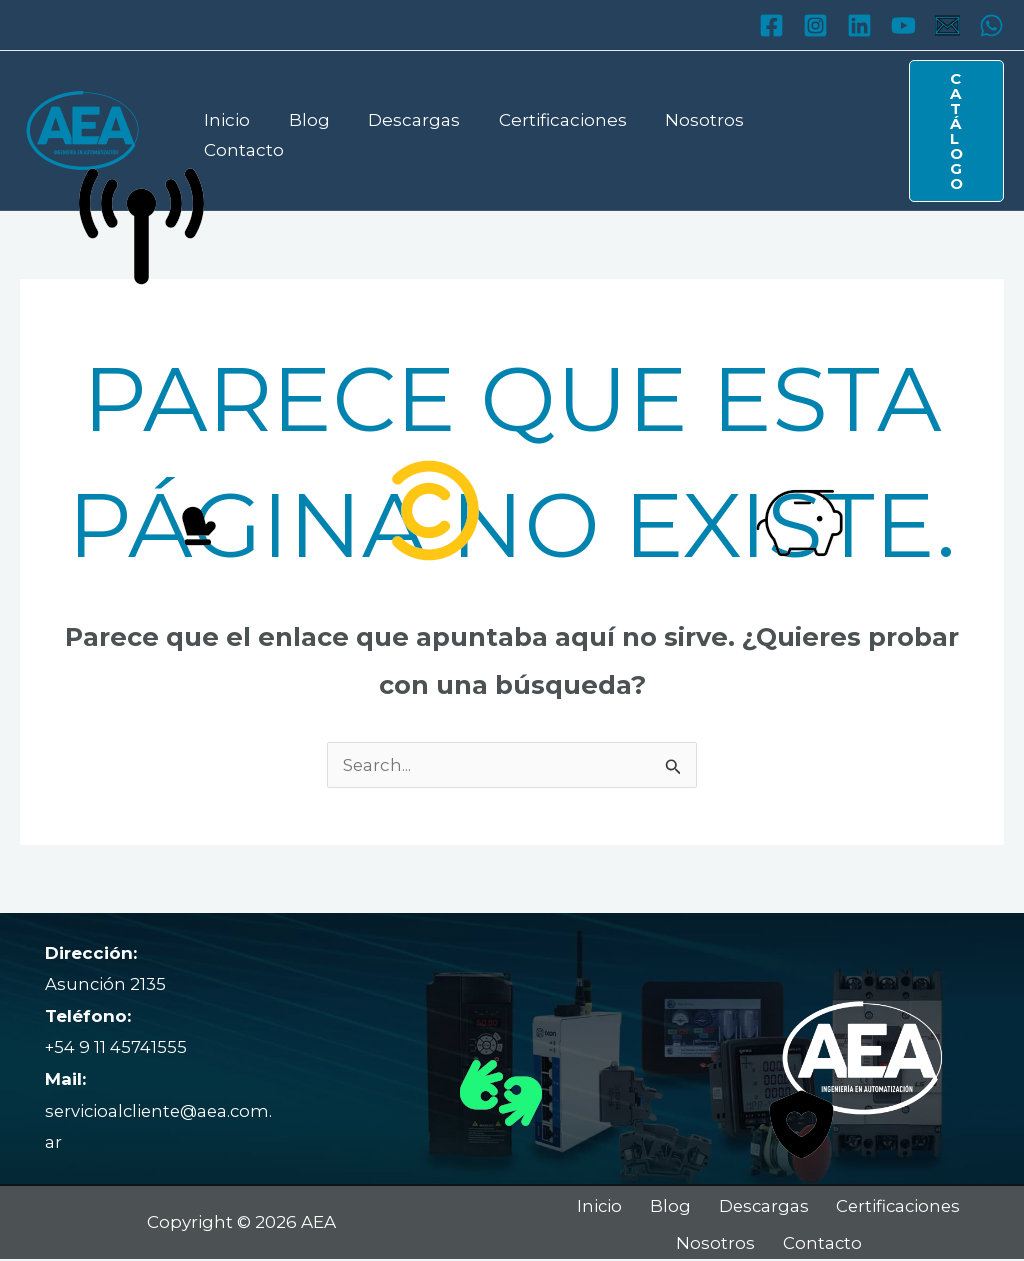 This screenshot has width=1024, height=1261. Describe the element at coordinates (801, 523) in the screenshot. I see `access savings or budget features` at that location.